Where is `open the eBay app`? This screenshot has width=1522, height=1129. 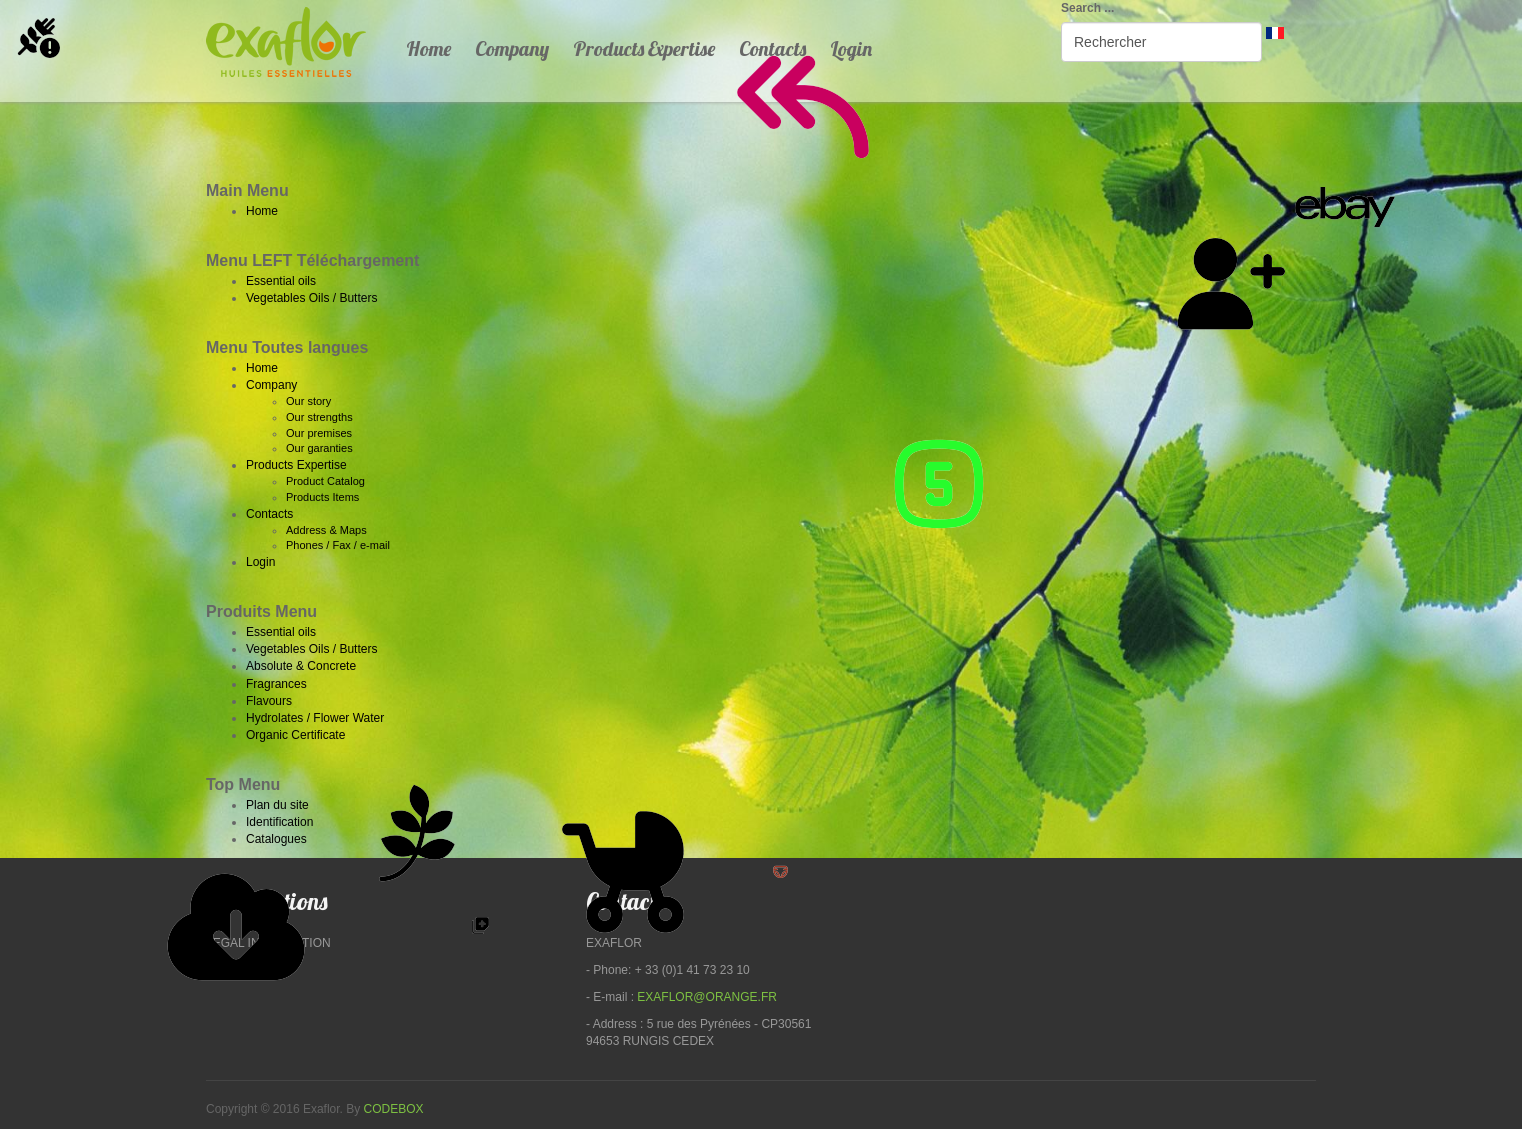
open the eBay app is located at coordinates (1345, 207).